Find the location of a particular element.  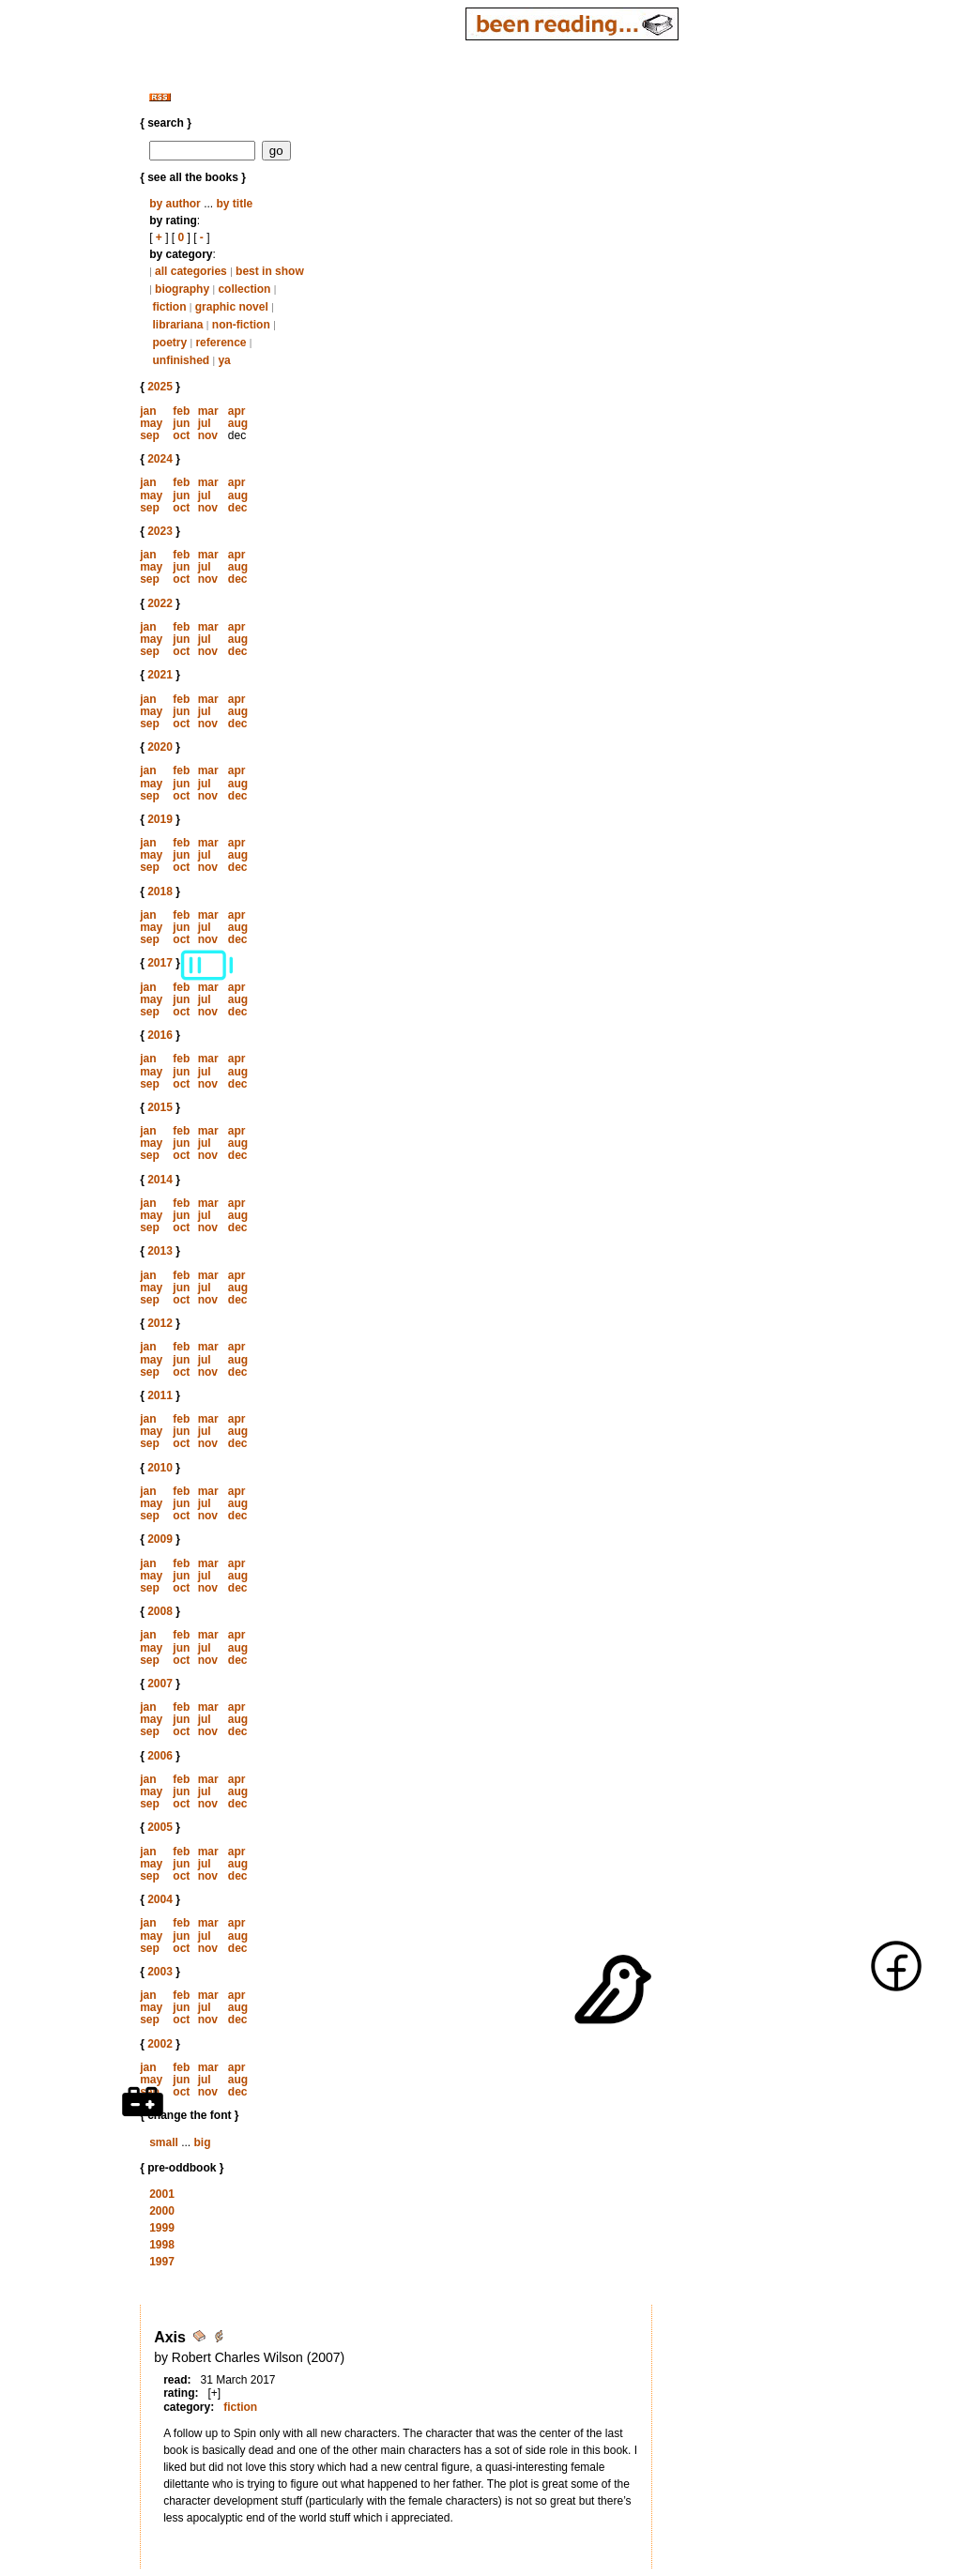

access twitter or social media sharing is located at coordinates (614, 1991).